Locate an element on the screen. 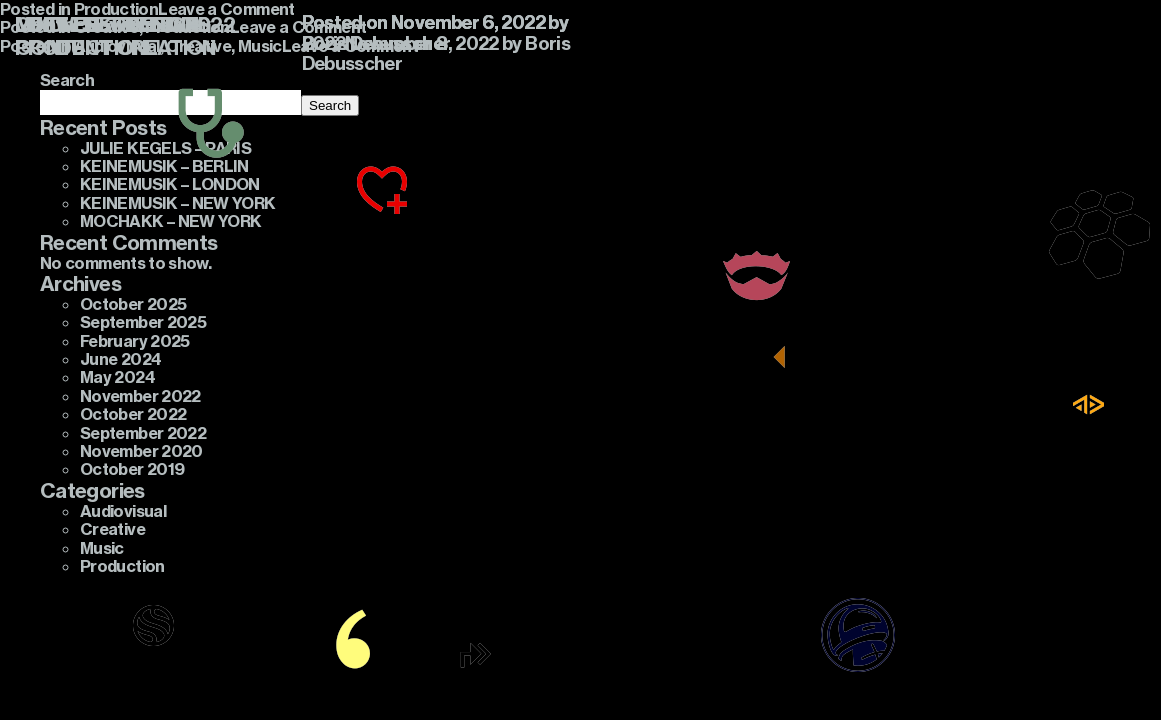 The width and height of the screenshot is (1161, 720). forward message to multiple recipients is located at coordinates (474, 655).